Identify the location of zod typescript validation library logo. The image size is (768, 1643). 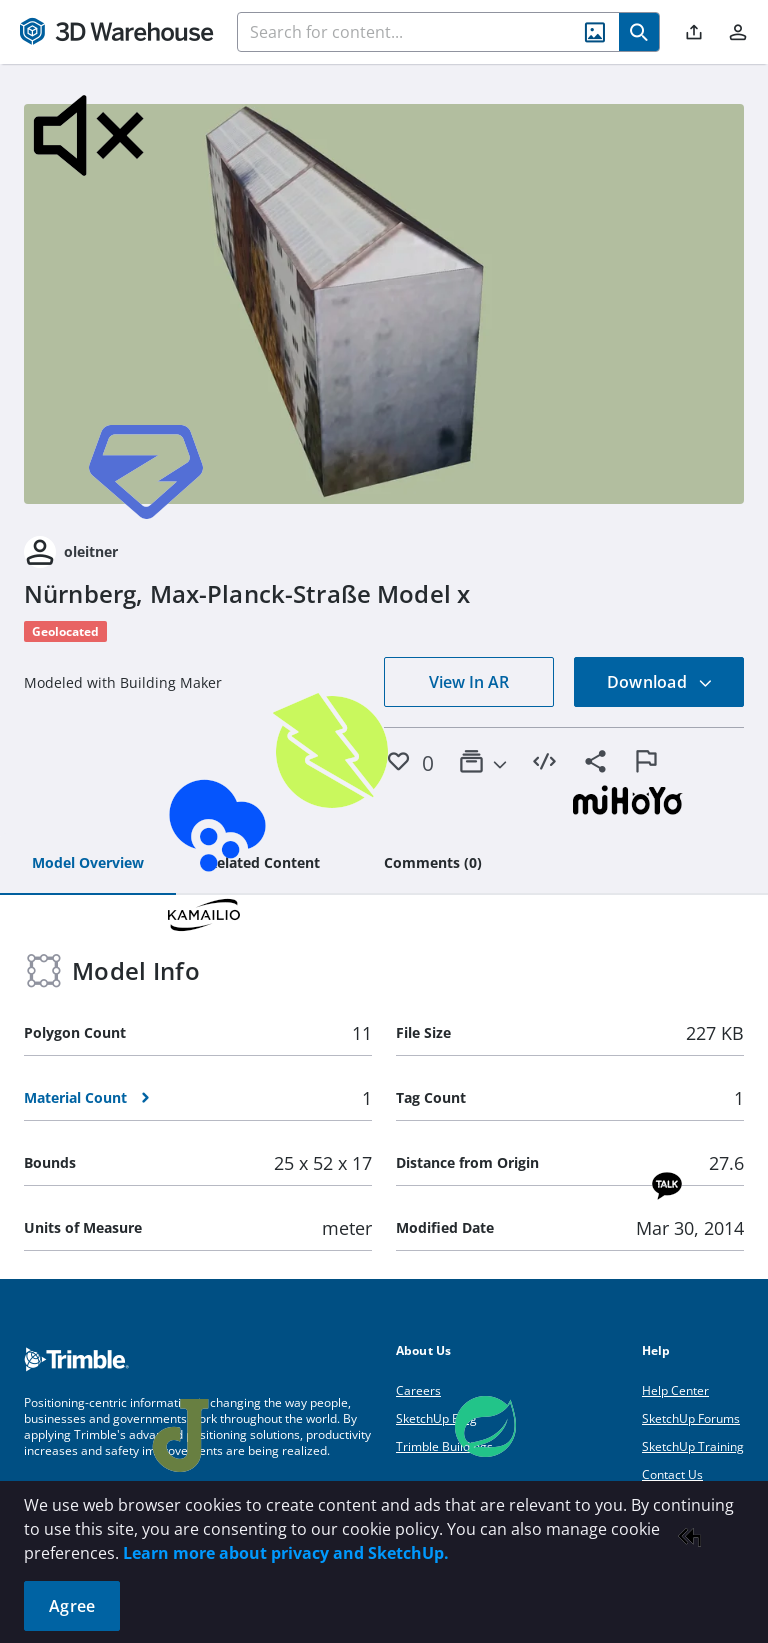
(146, 472).